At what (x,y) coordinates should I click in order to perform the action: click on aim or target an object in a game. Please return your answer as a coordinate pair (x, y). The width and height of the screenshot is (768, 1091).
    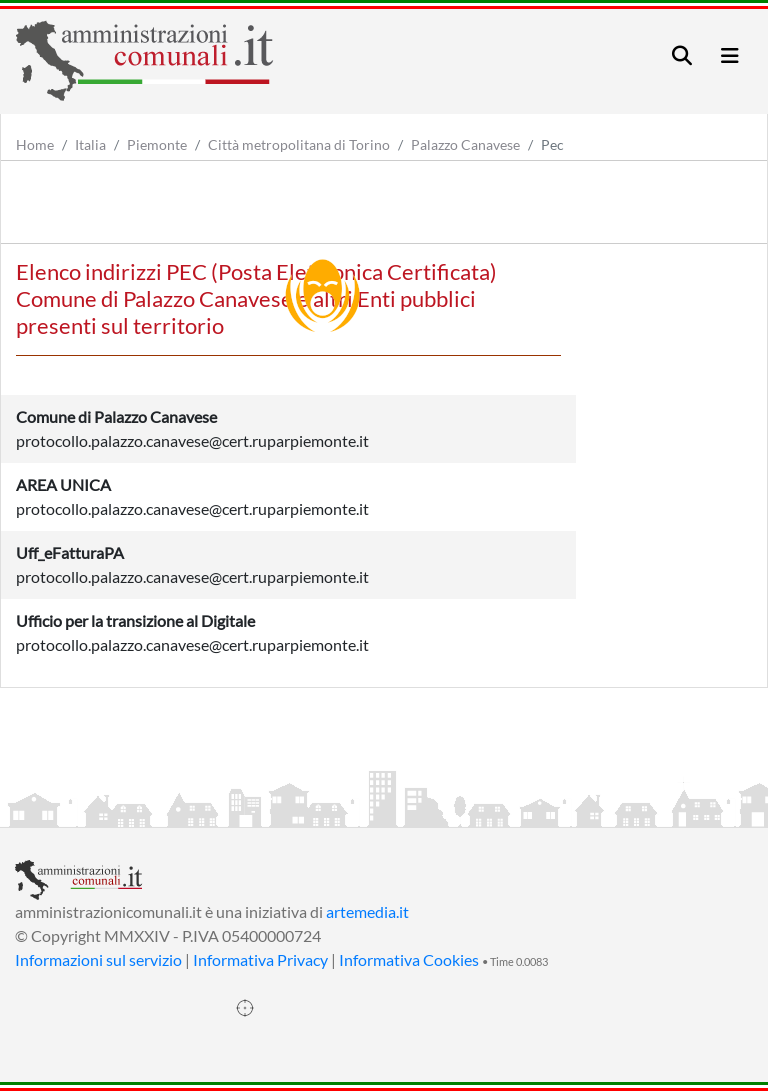
    Looking at the image, I should click on (245, 1008).